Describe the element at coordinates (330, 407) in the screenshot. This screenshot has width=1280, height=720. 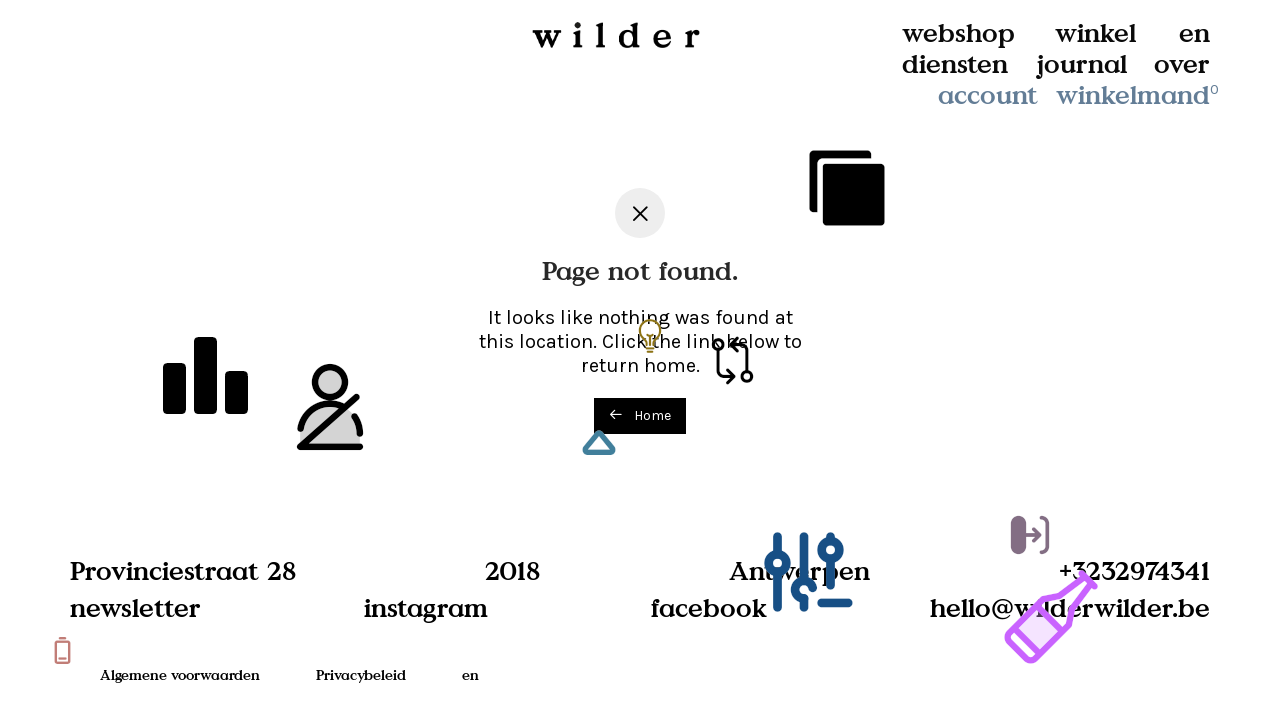
I see `indicates seatbelt reminder or safety warning` at that location.